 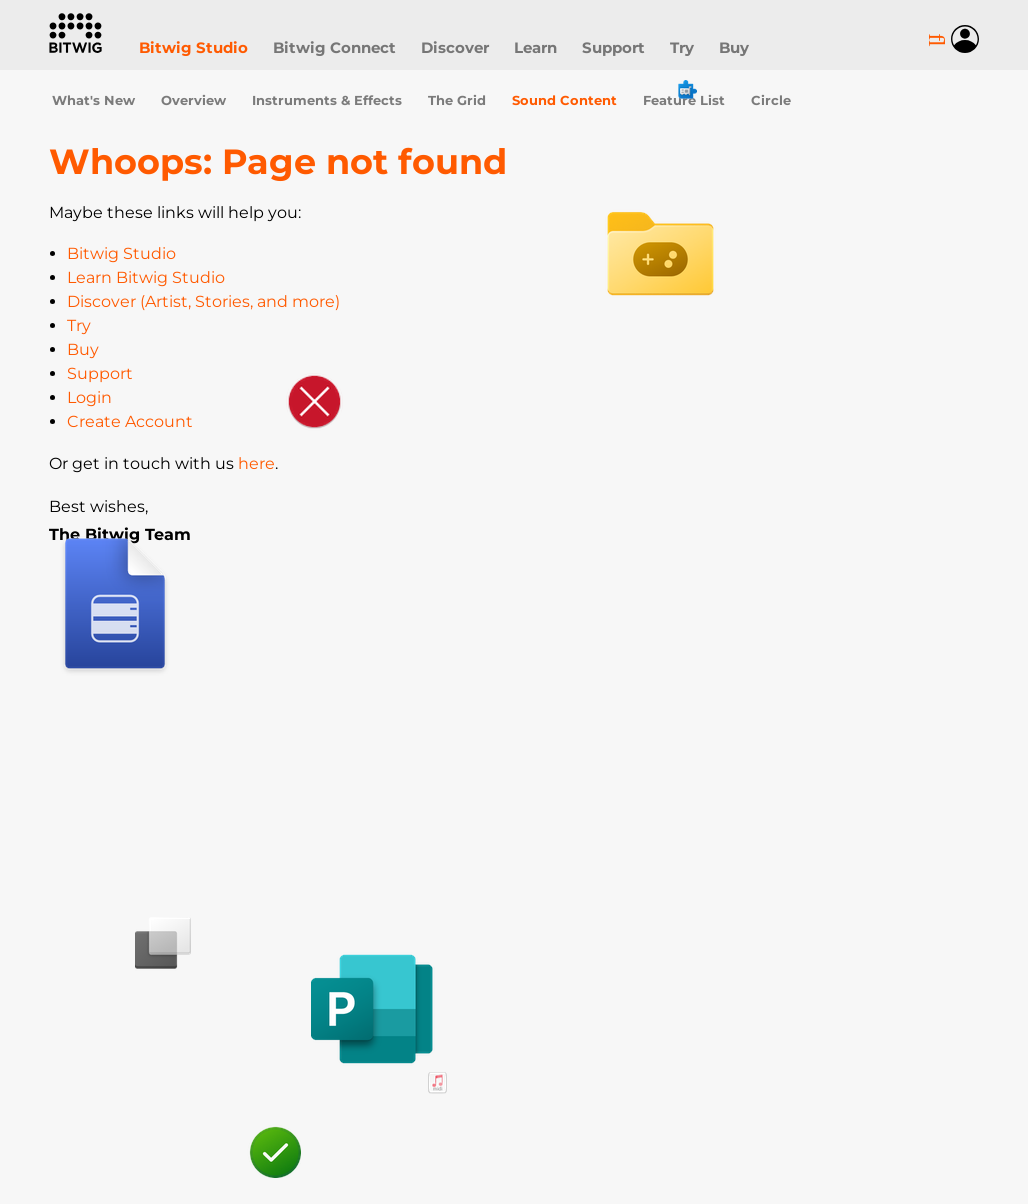 I want to click on indicates a successfully completed action, so click(x=247, y=1124).